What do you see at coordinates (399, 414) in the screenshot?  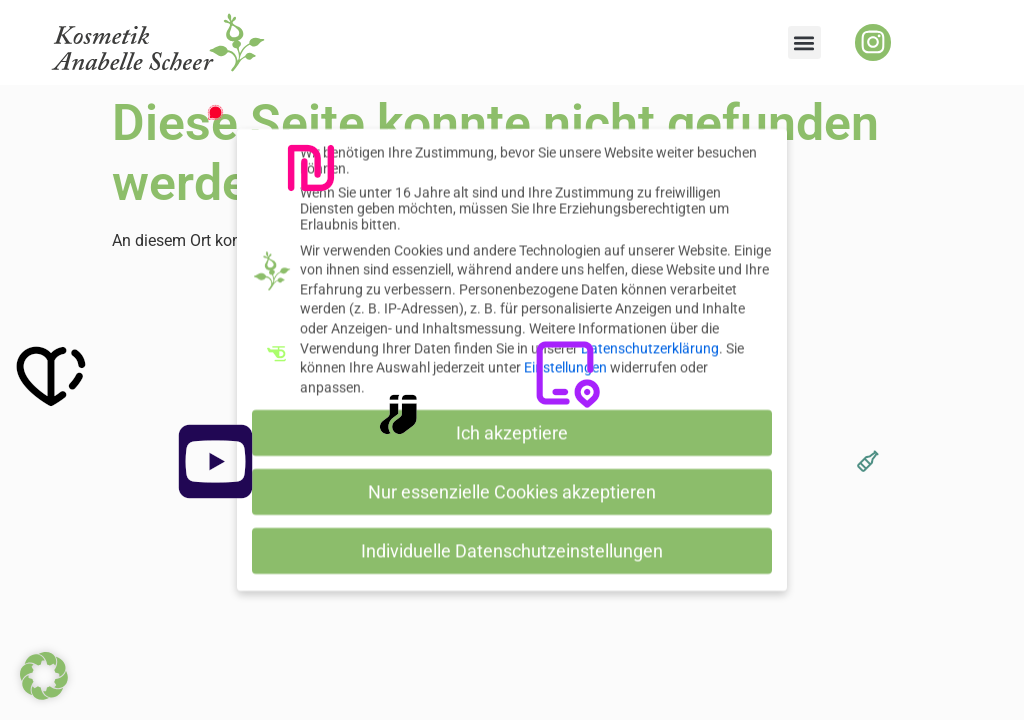 I see `browse socks or hosiery products` at bounding box center [399, 414].